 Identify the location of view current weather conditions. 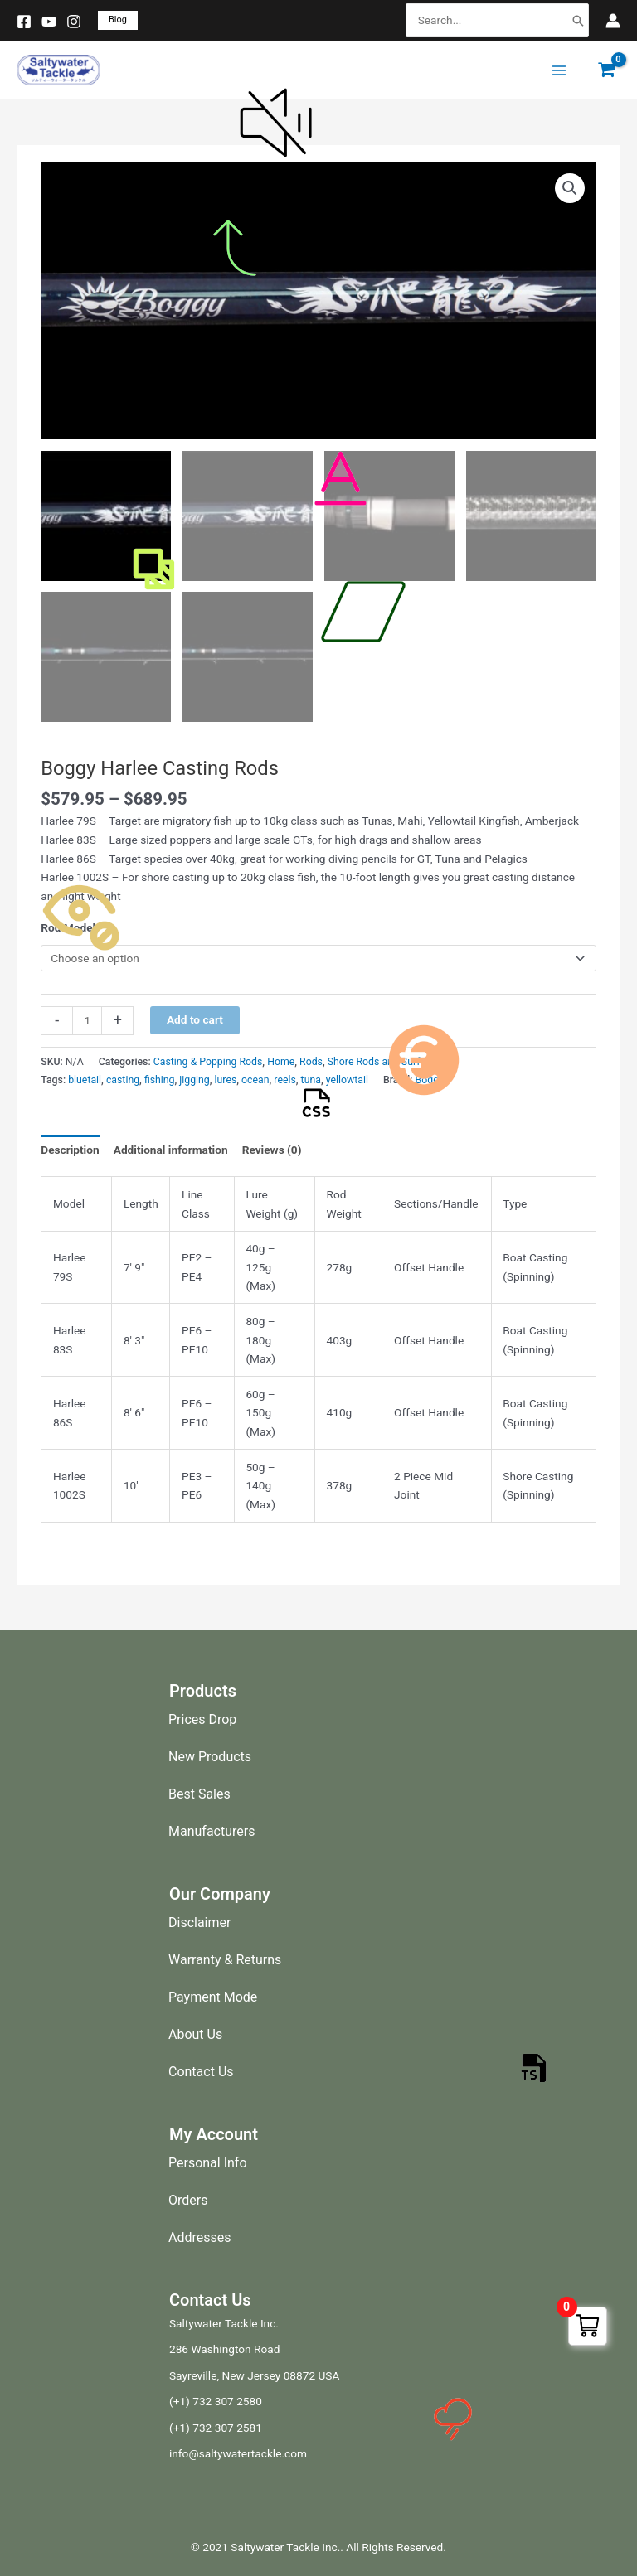
(453, 2419).